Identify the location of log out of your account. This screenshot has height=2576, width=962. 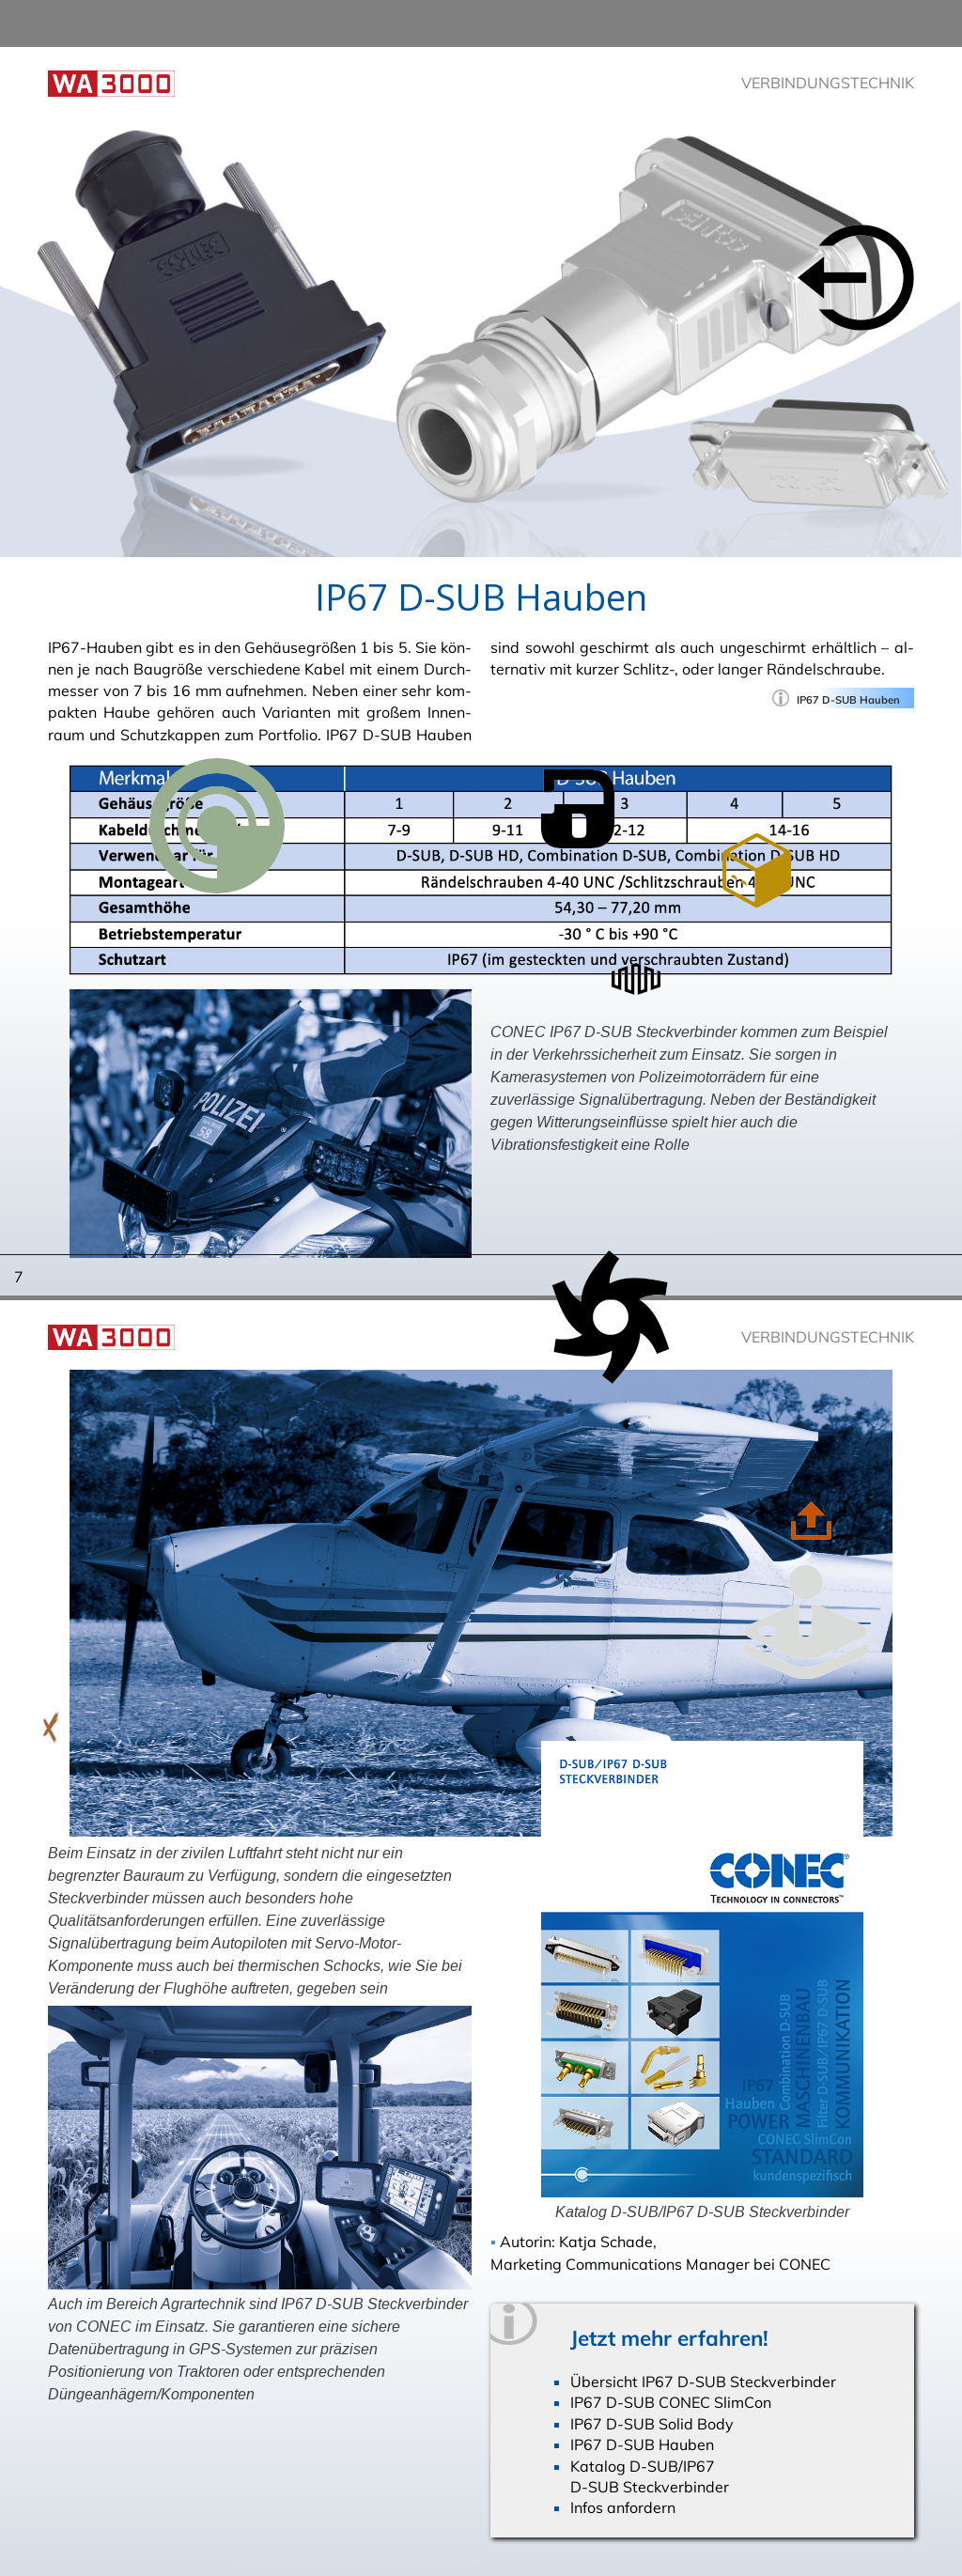
(861, 277).